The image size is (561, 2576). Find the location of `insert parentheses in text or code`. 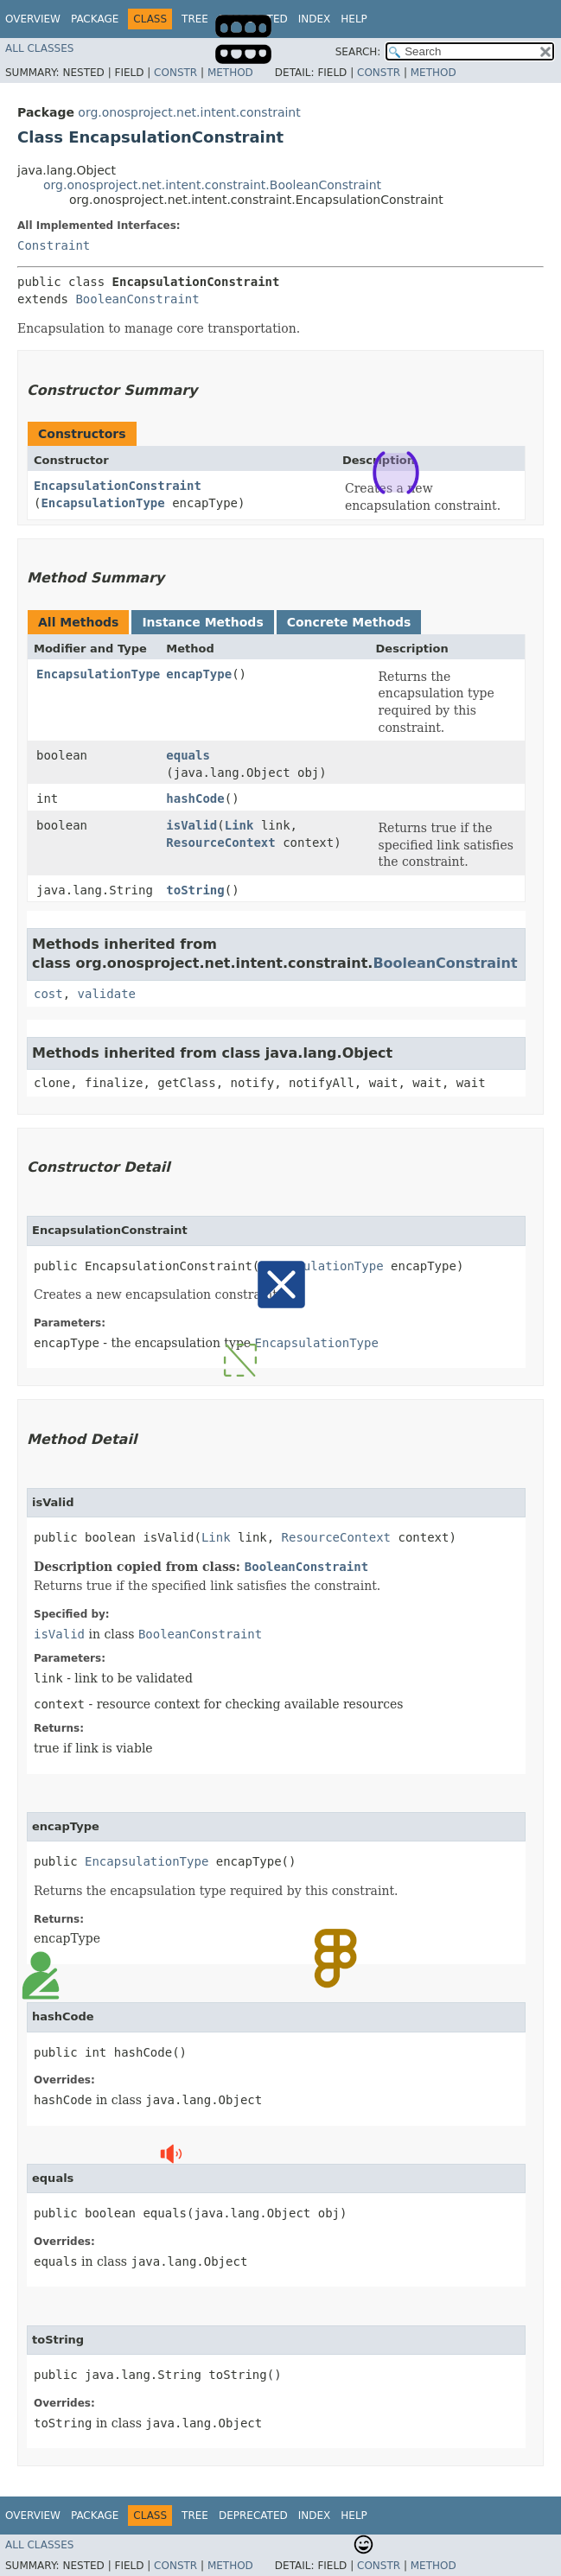

insert parentheses in text or code is located at coordinates (396, 473).